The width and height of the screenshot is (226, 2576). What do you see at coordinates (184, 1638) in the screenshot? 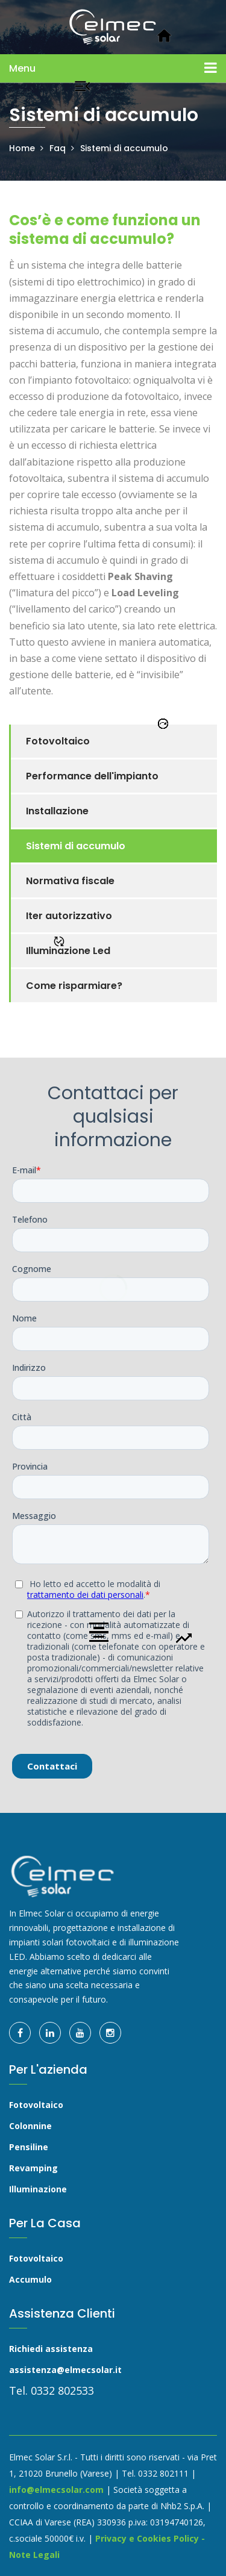
I see `view trending or popular content` at bounding box center [184, 1638].